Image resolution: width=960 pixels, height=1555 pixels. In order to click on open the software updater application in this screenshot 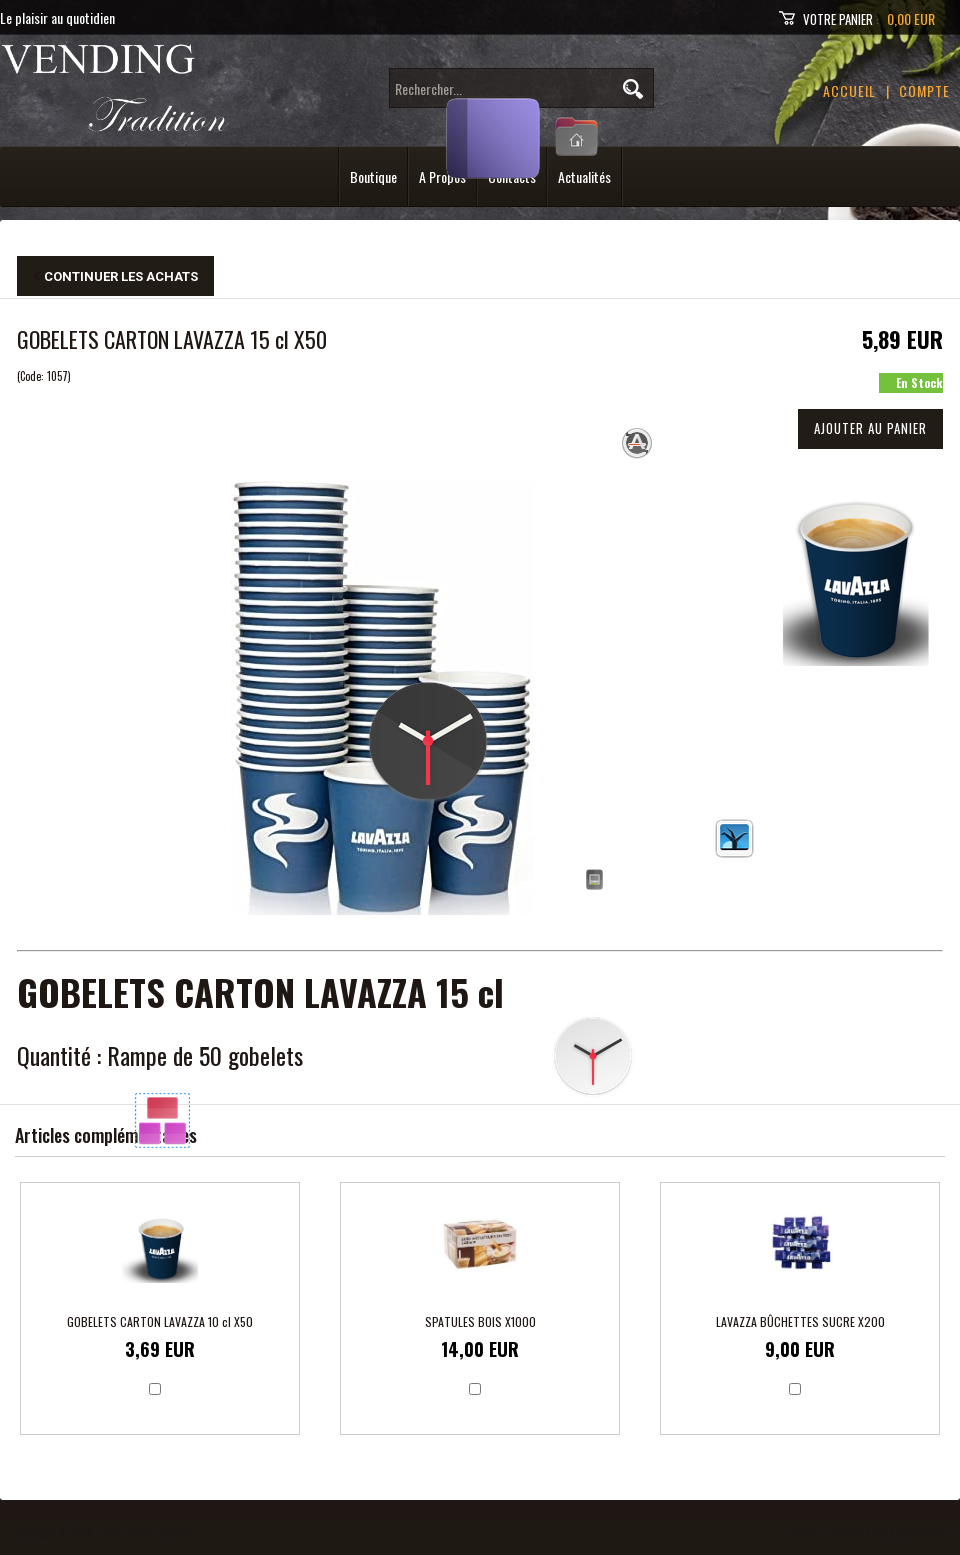, I will do `click(637, 443)`.